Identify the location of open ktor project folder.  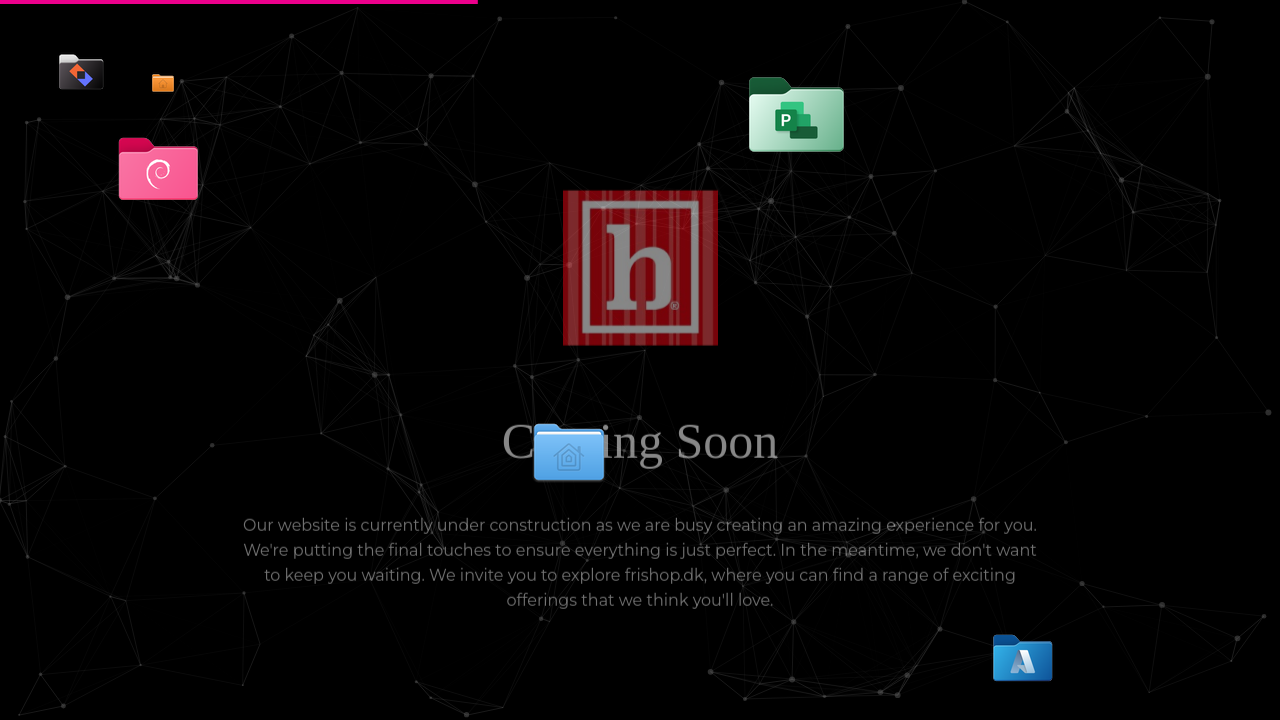
(81, 73).